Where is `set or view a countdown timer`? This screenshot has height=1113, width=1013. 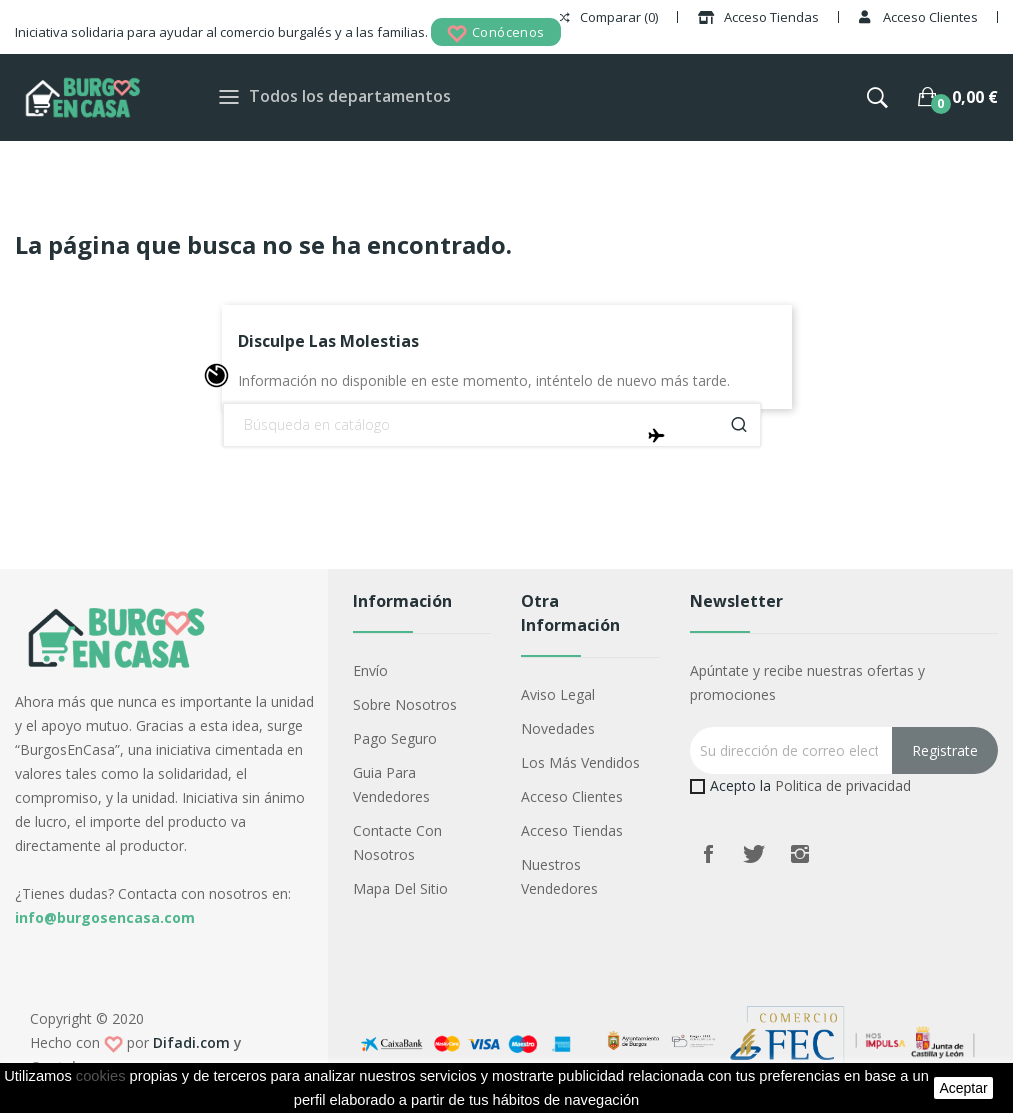
set or view a countdown timer is located at coordinates (216, 375).